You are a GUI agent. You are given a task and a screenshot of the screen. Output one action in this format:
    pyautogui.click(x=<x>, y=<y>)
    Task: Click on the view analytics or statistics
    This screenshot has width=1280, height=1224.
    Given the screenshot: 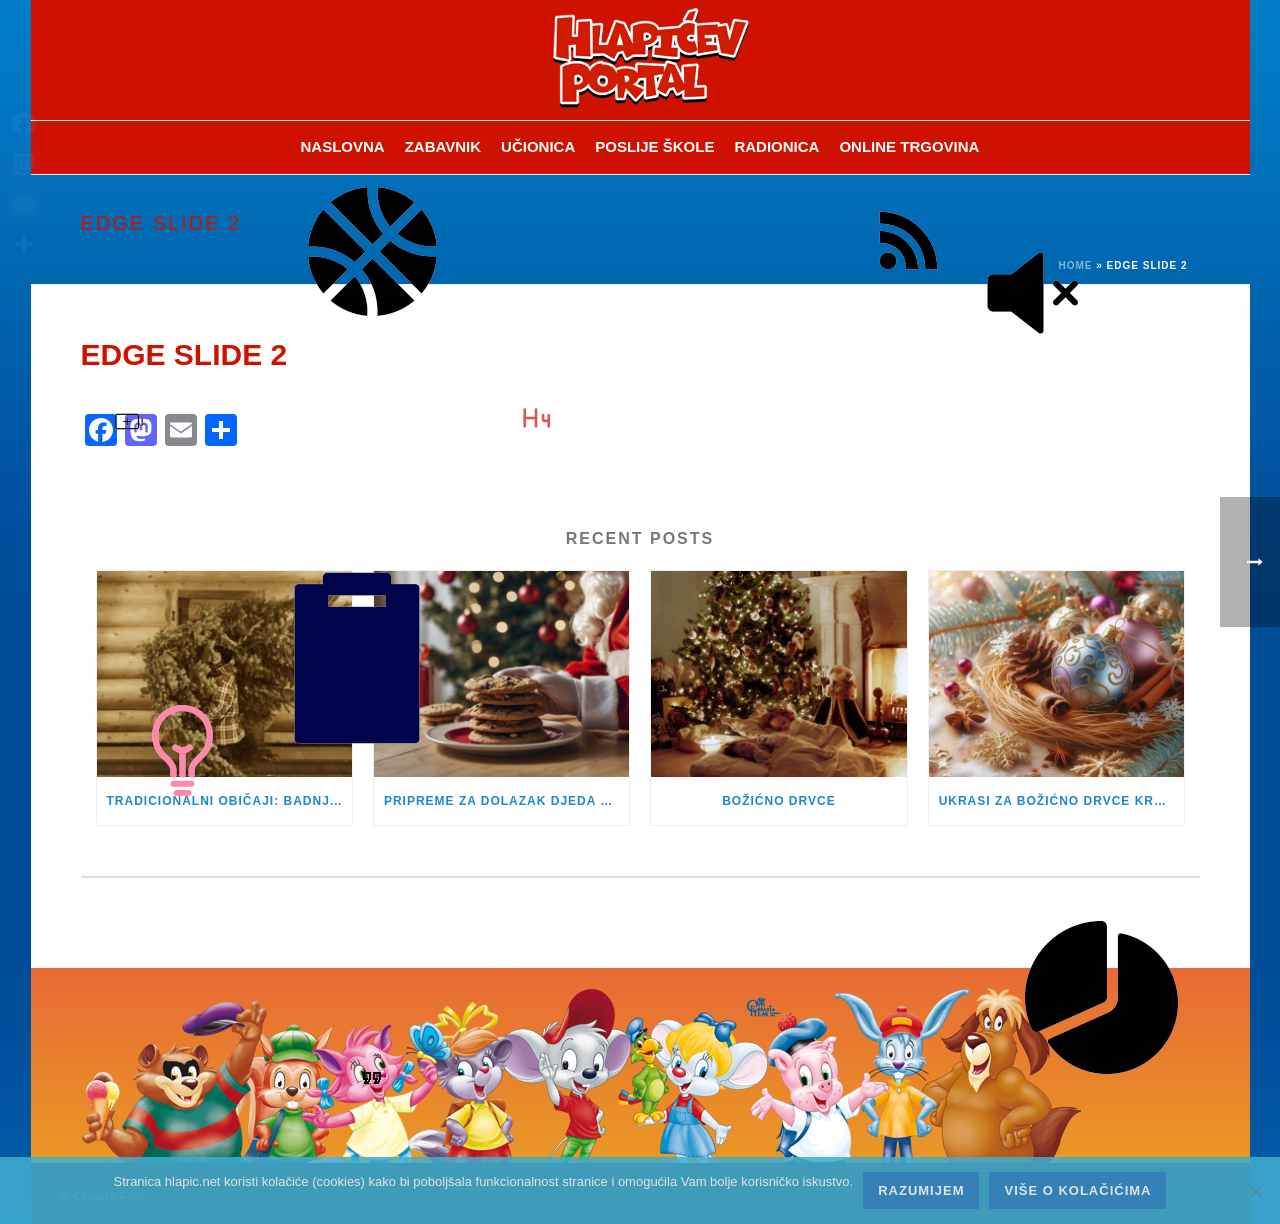 What is the action you would take?
    pyautogui.click(x=1101, y=997)
    